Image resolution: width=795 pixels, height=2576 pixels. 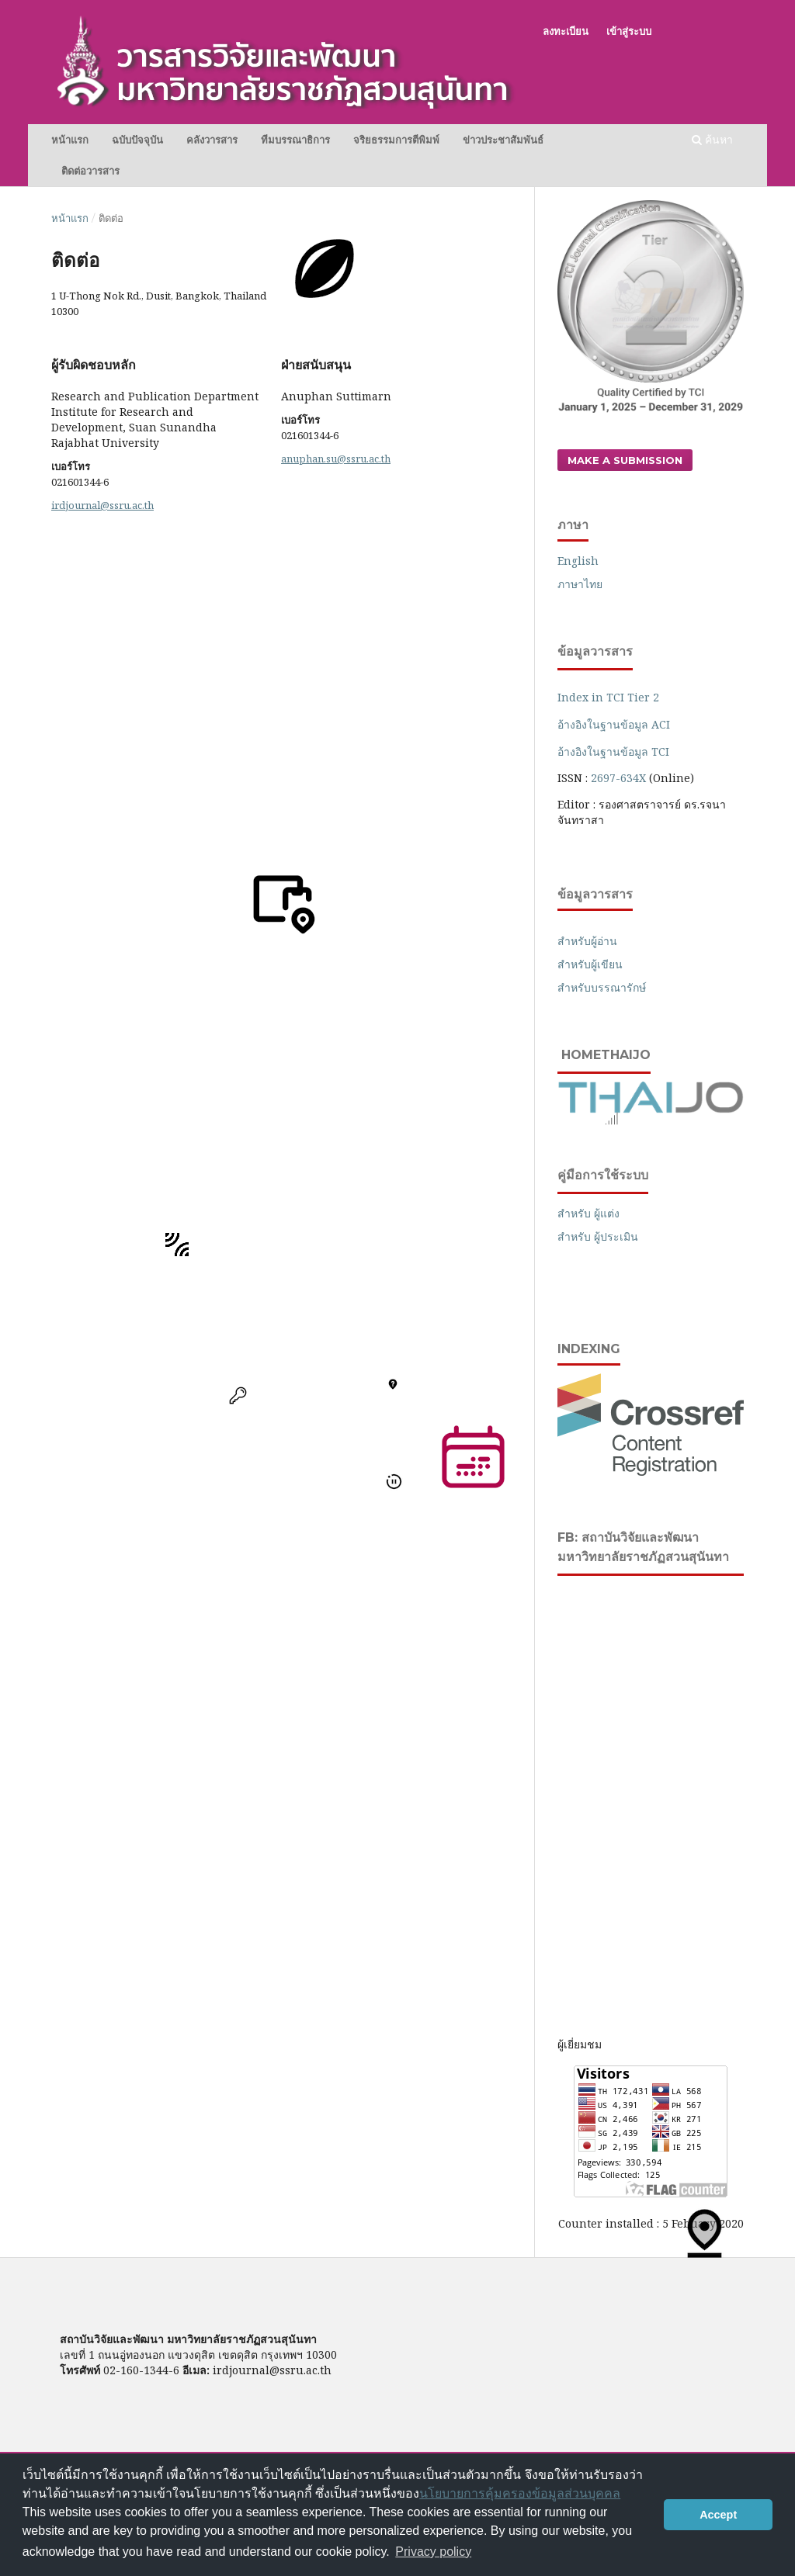 I want to click on access security or authentication settings, so click(x=238, y=1395).